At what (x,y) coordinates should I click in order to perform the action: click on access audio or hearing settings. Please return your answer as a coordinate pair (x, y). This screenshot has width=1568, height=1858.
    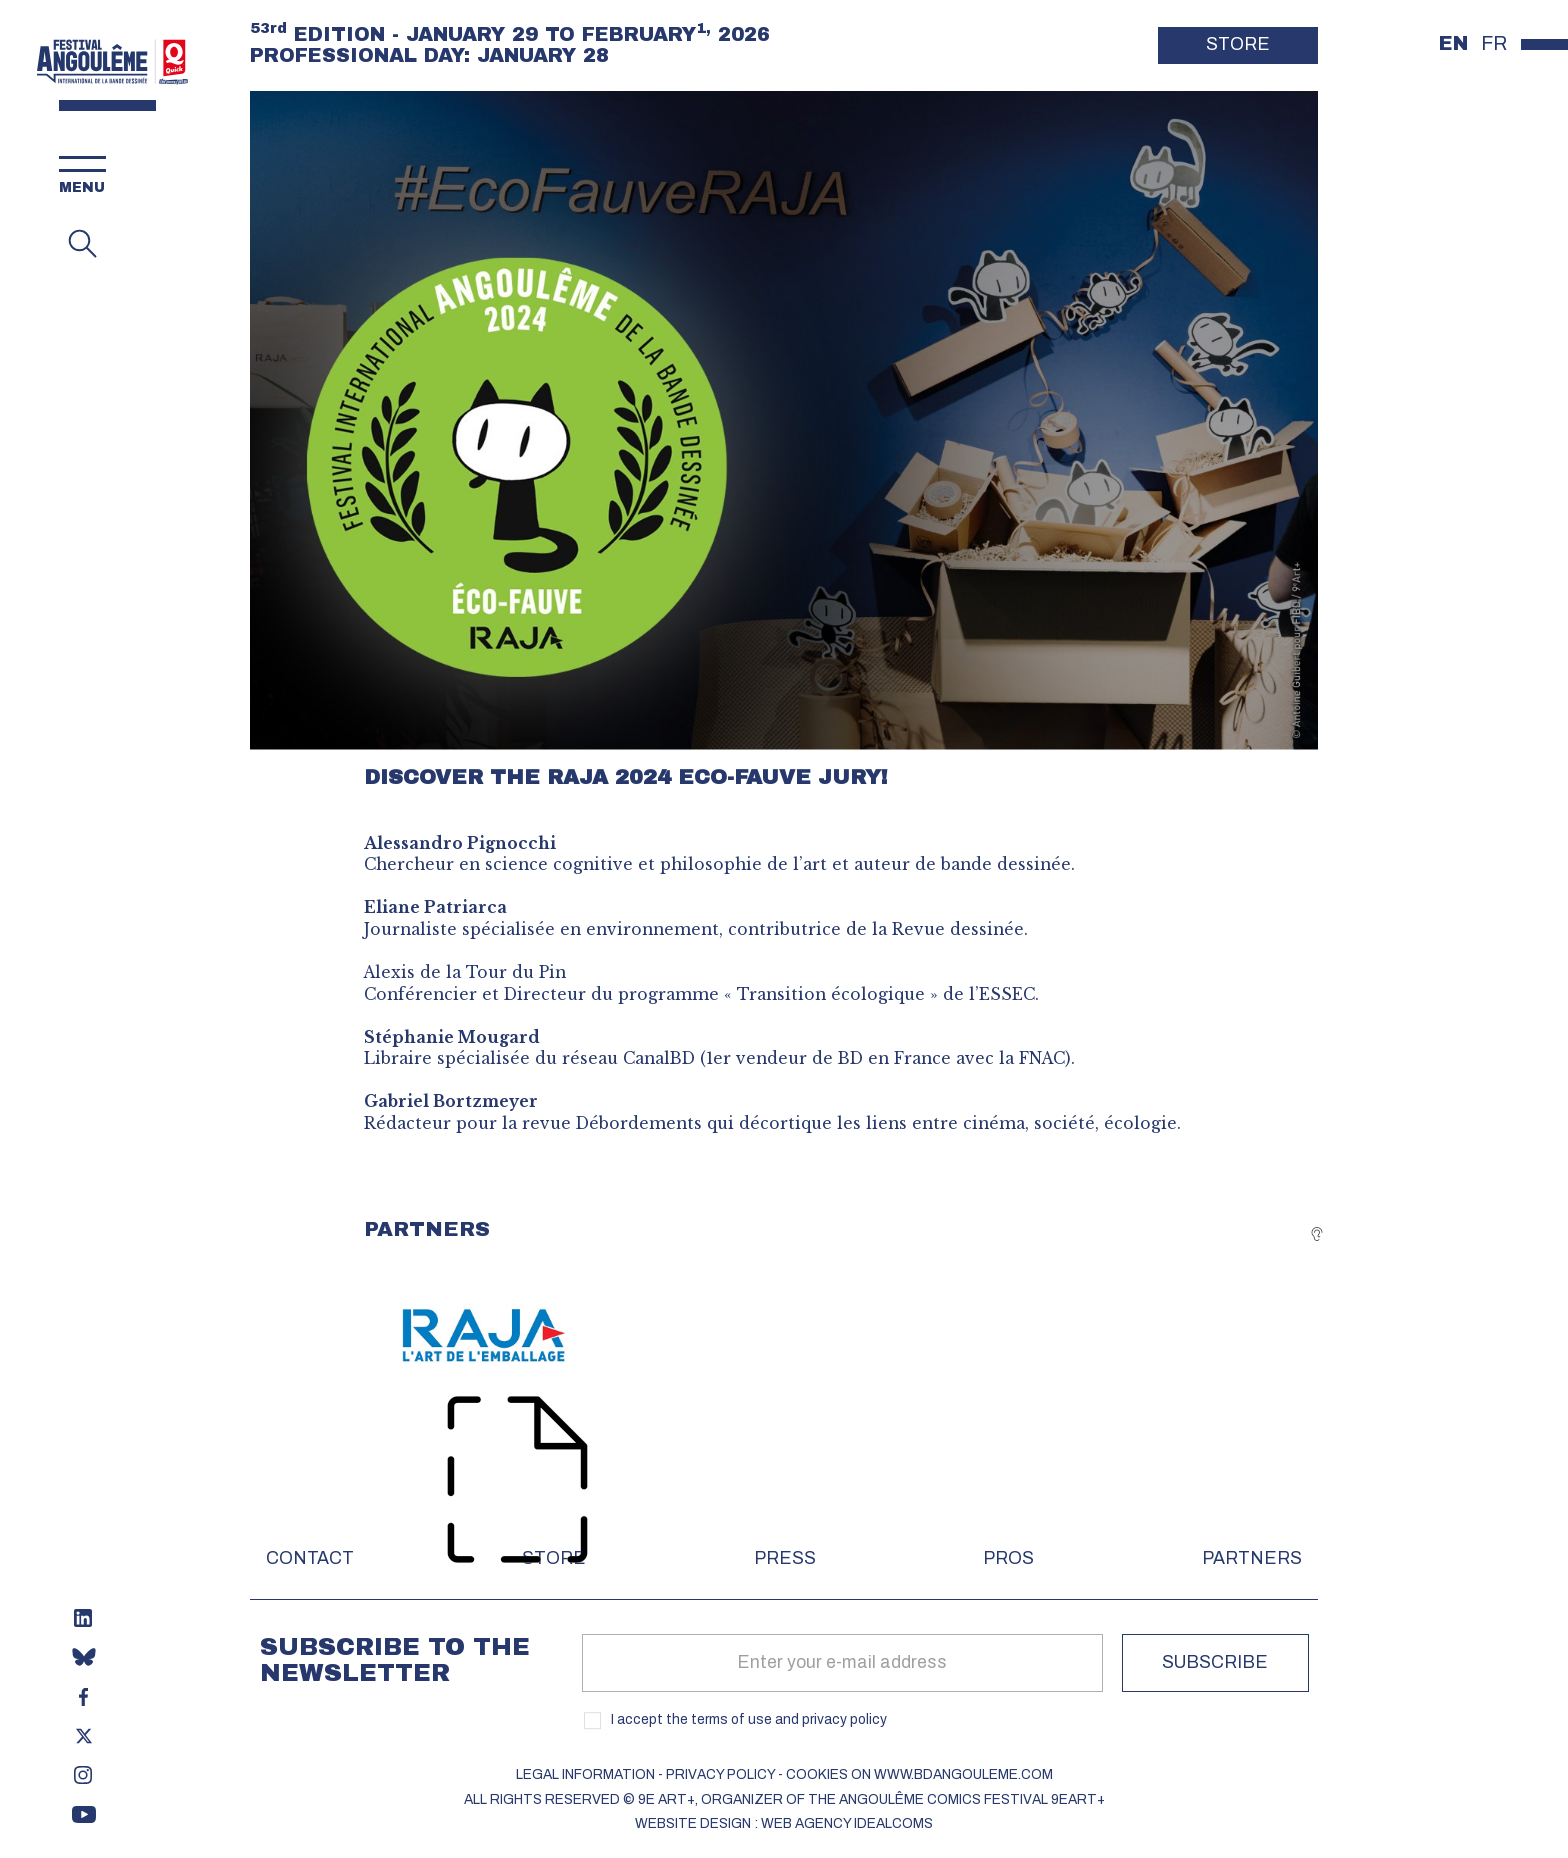
    Looking at the image, I should click on (1317, 1234).